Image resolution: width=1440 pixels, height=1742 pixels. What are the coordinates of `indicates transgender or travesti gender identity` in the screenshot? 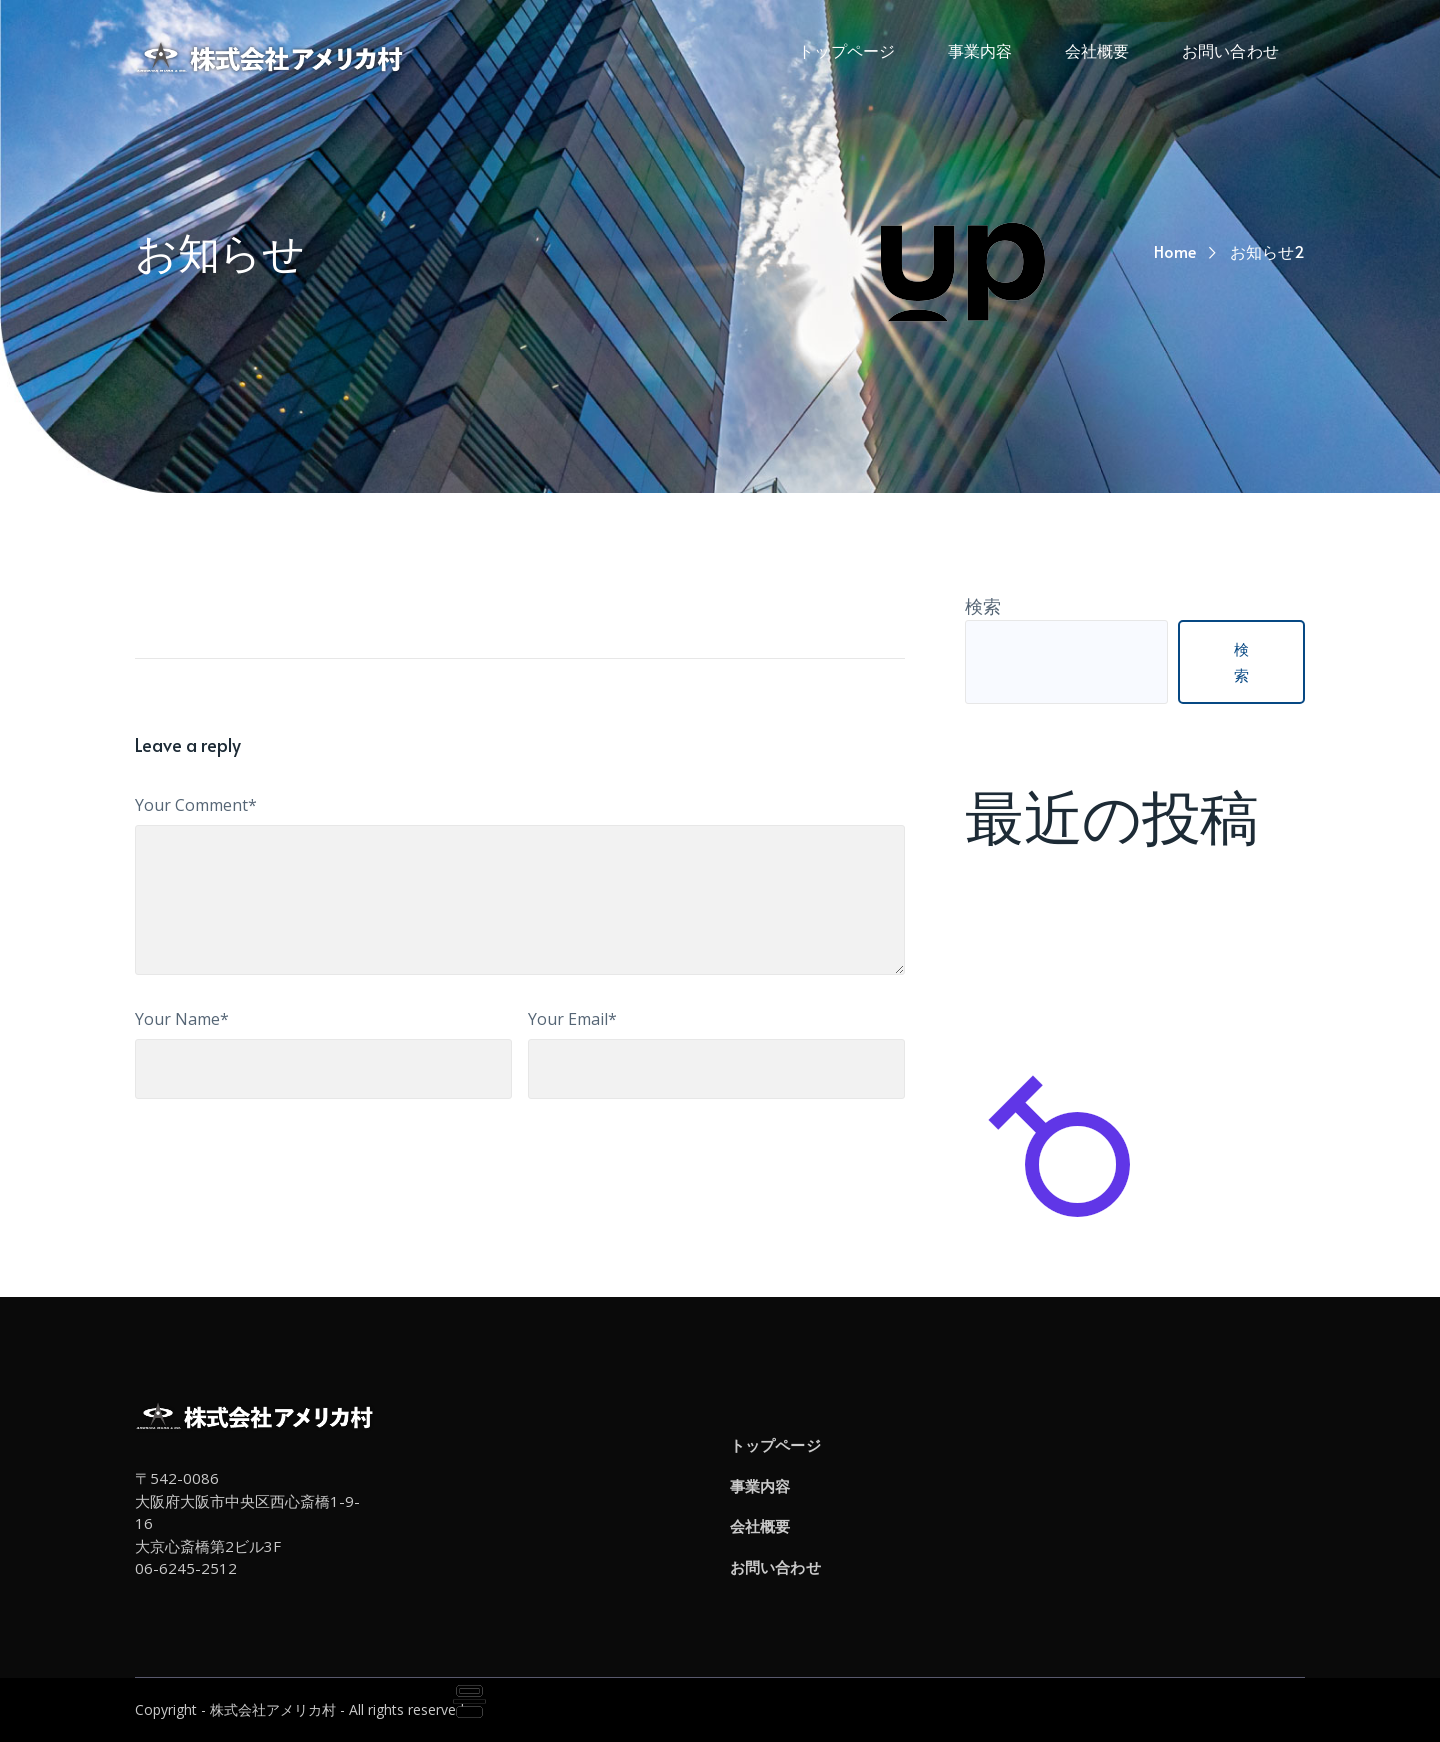 It's located at (1067, 1147).